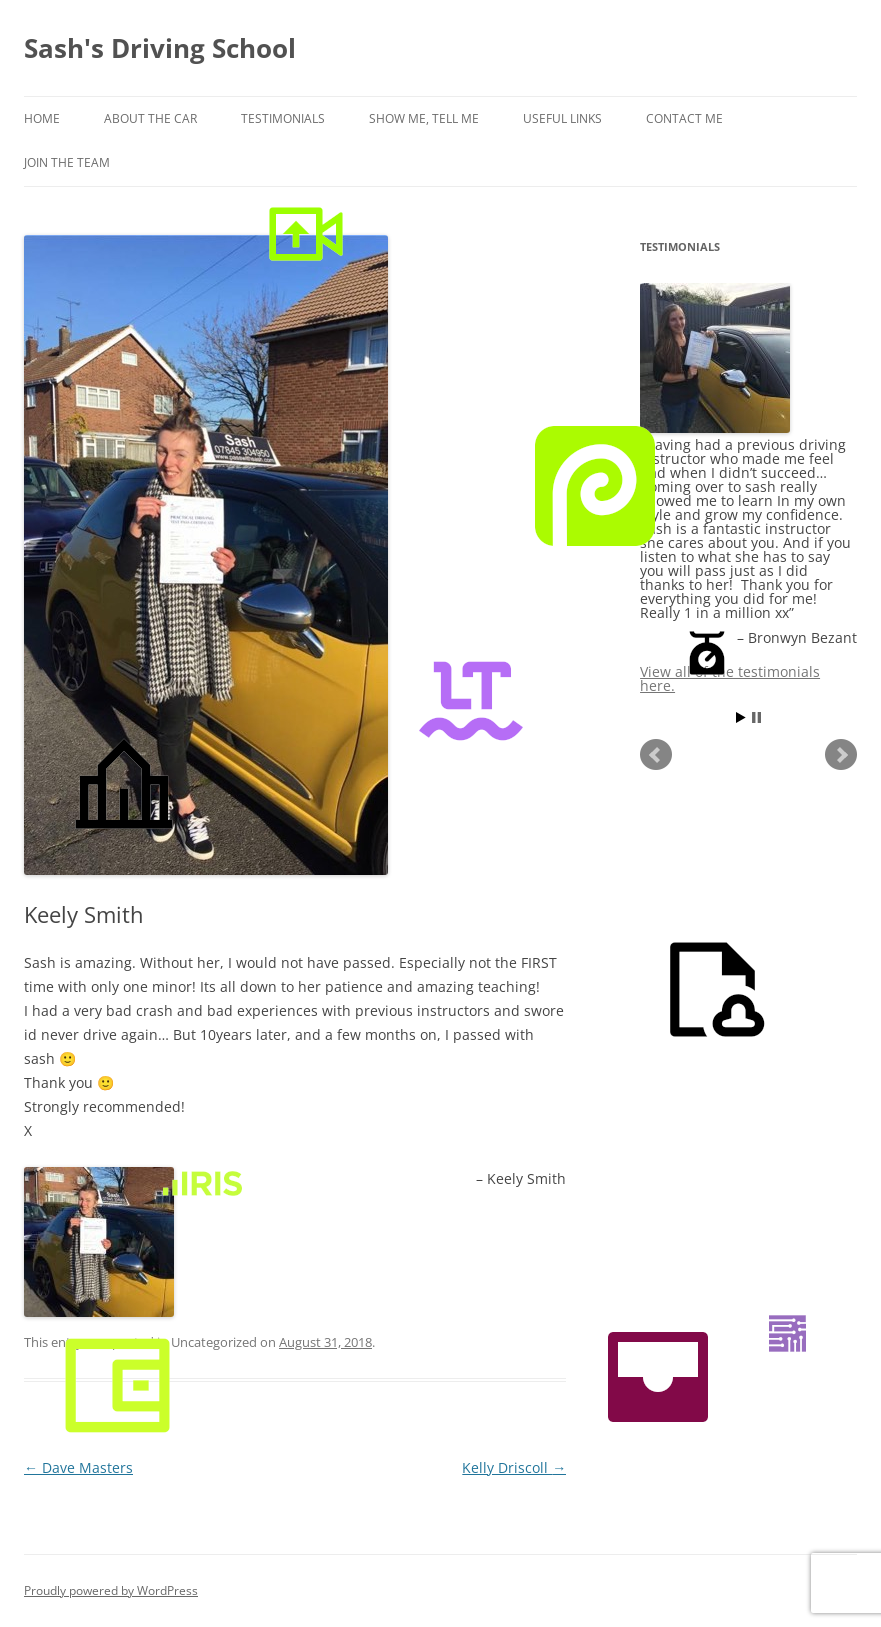 The width and height of the screenshot is (881, 1627). I want to click on iris brand logo, so click(202, 1183).